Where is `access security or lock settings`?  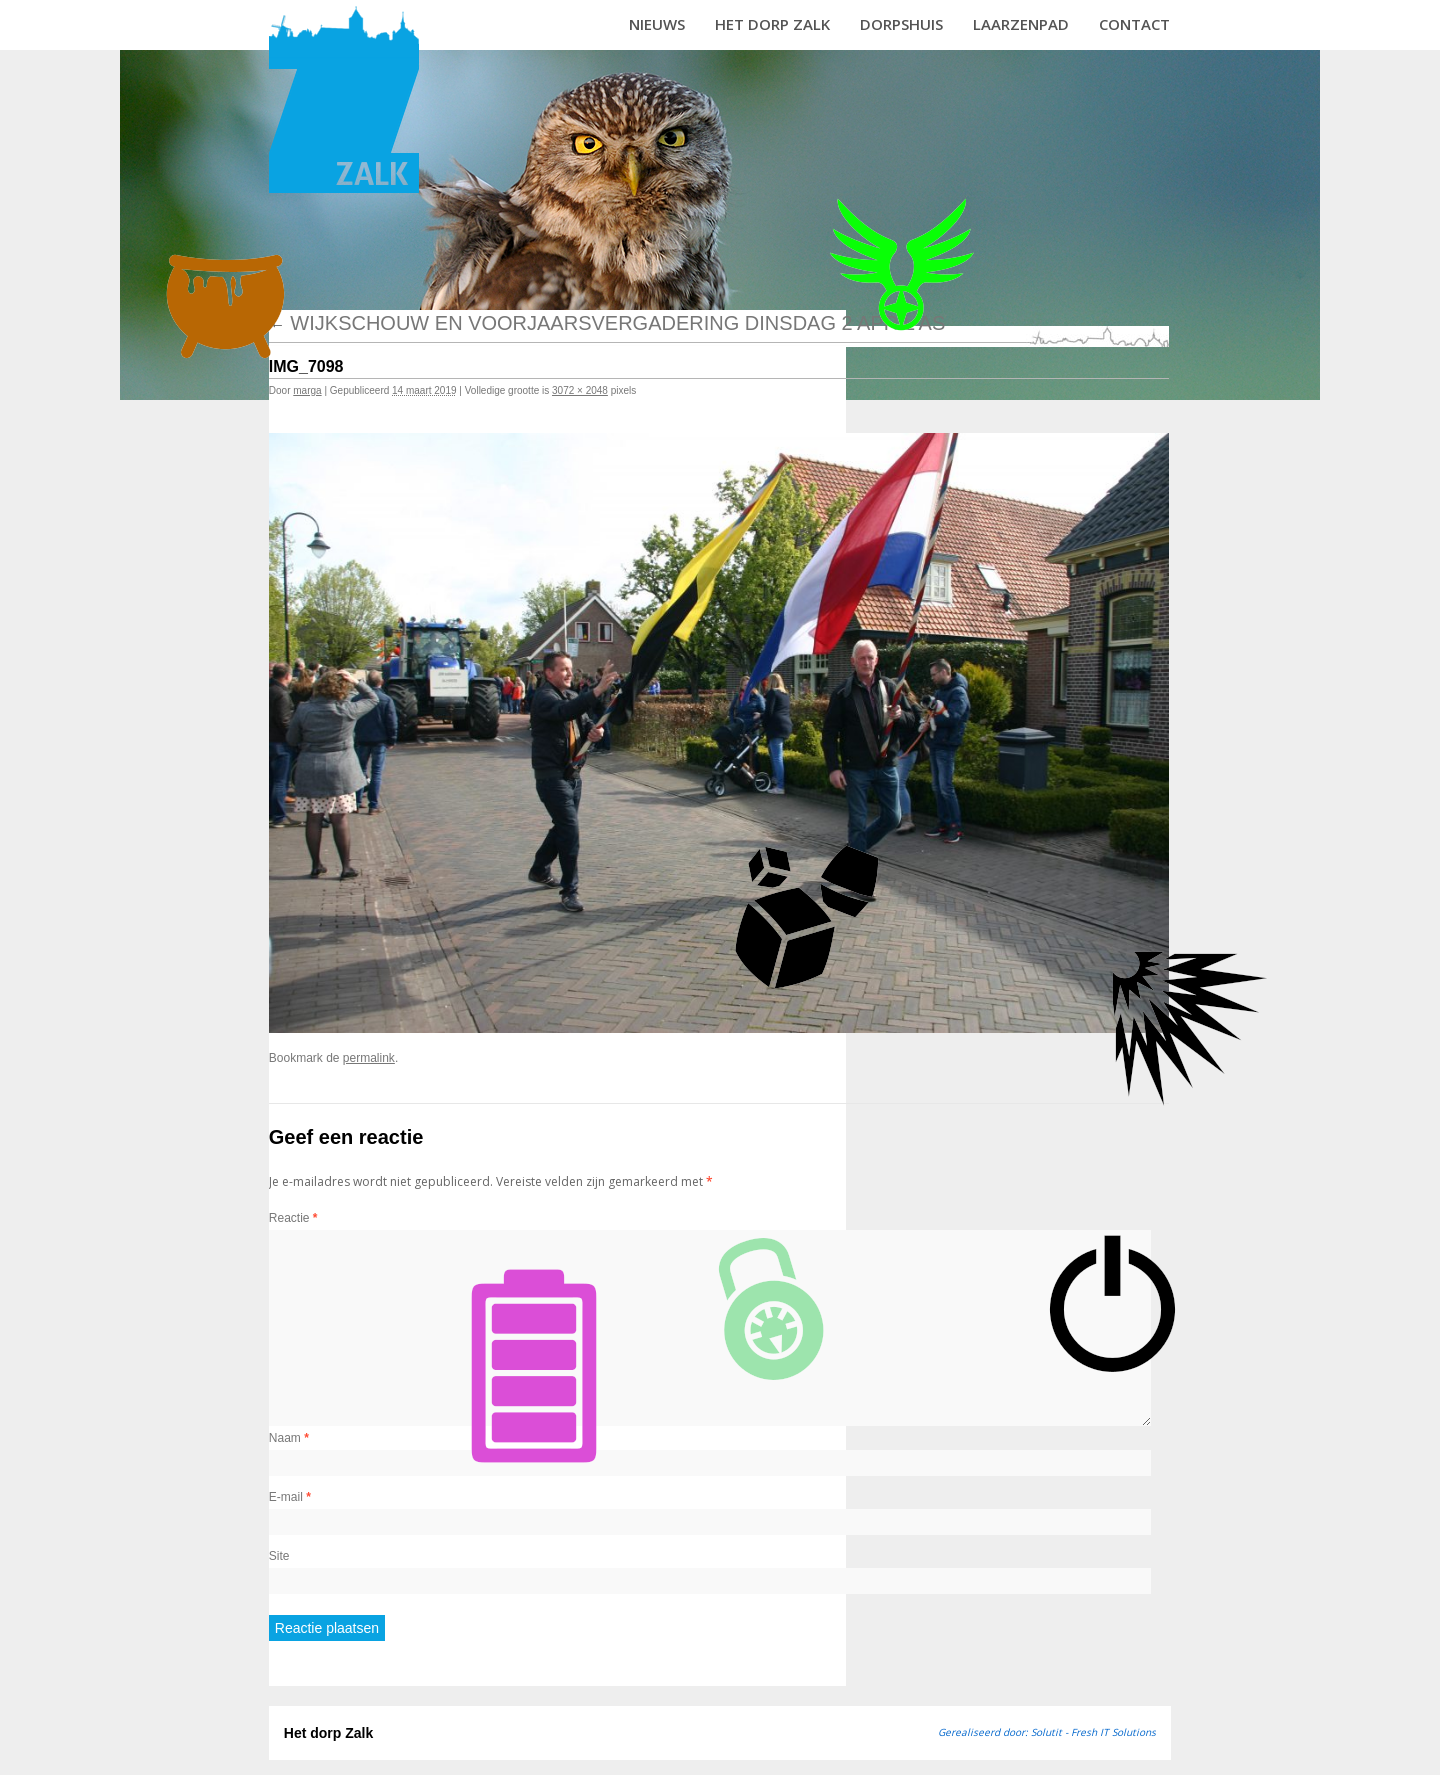
access security or lock settings is located at coordinates (768, 1309).